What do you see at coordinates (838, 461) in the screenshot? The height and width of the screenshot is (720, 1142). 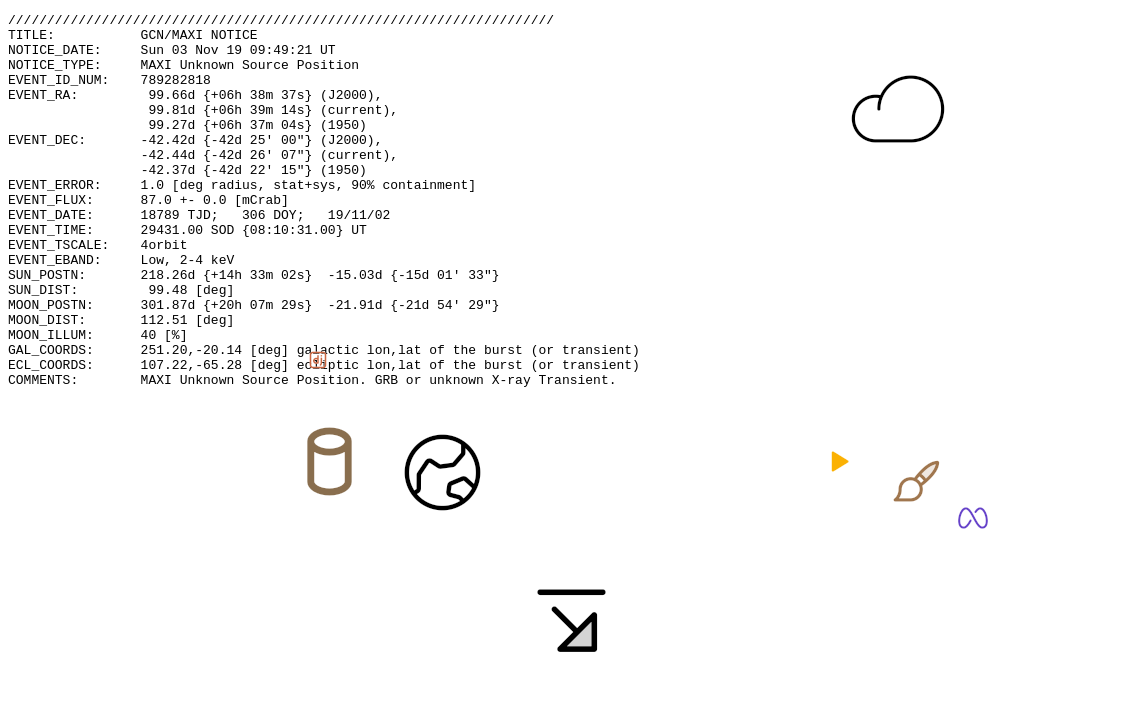 I see `play media content` at bounding box center [838, 461].